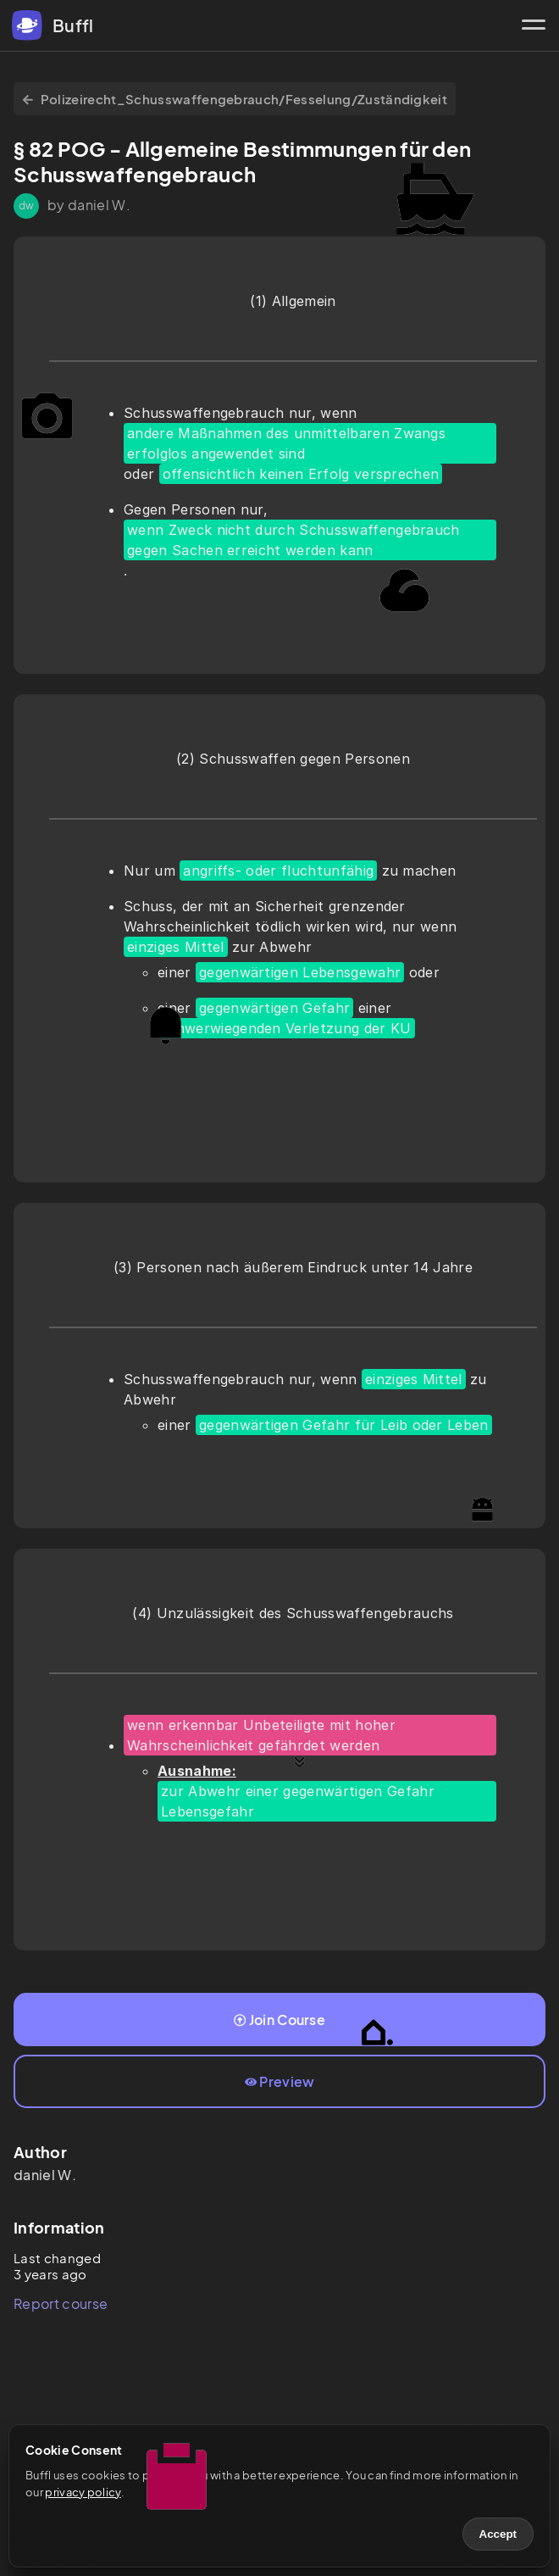 The height and width of the screenshot is (2576, 559). Describe the element at coordinates (434, 200) in the screenshot. I see `view nearby ports or maritime locations` at that location.